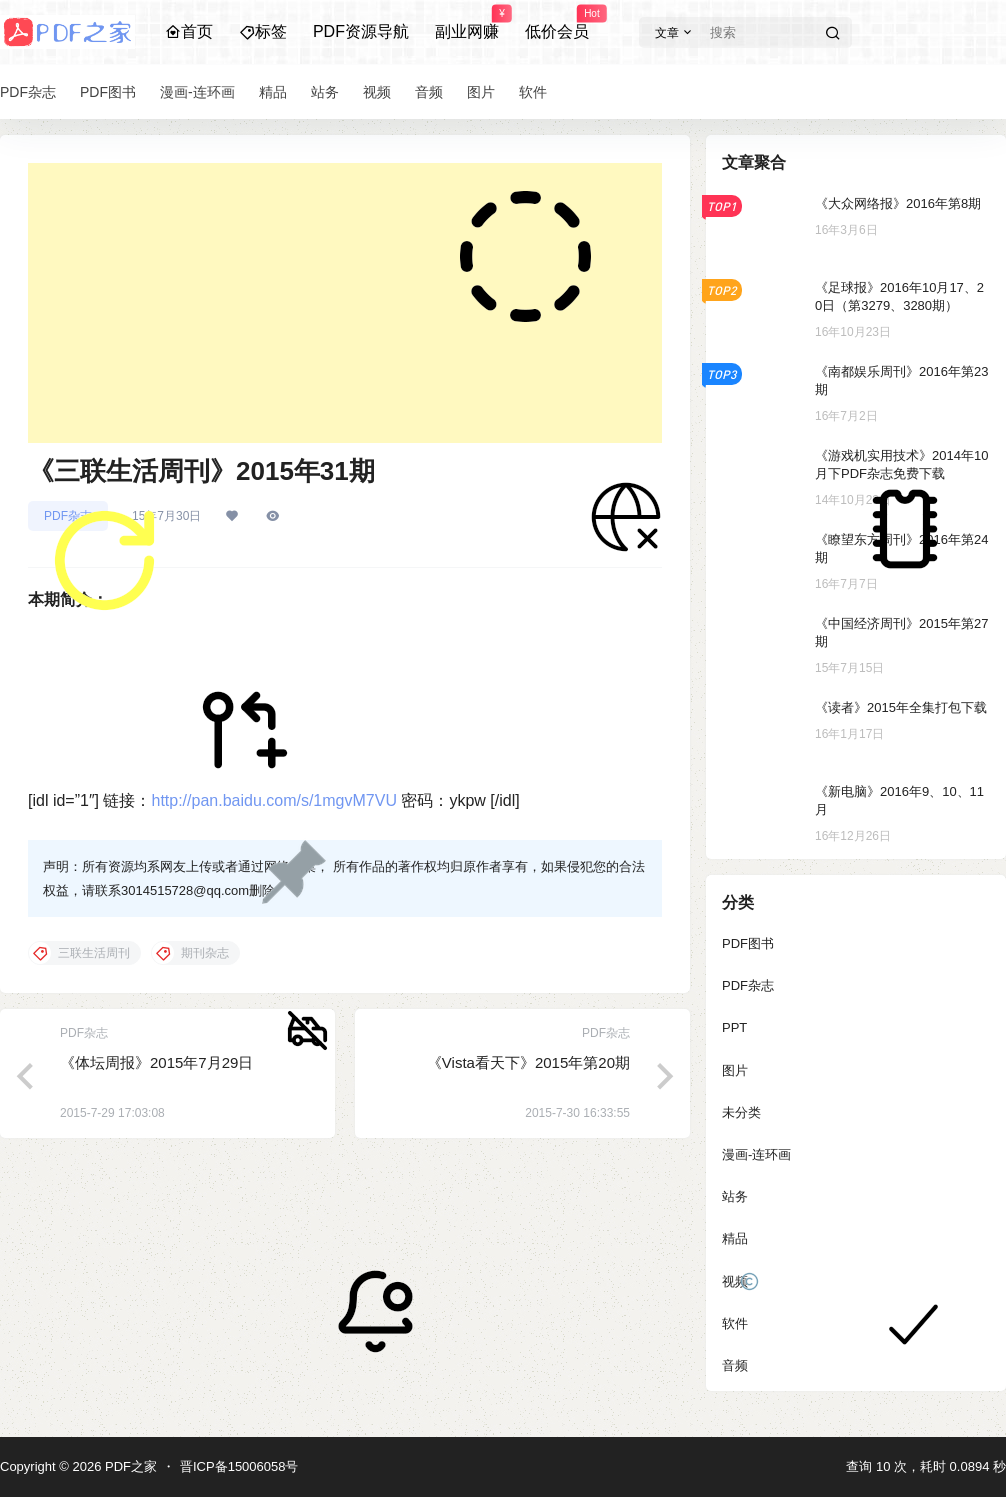 The height and width of the screenshot is (1497, 1006). What do you see at coordinates (749, 1281) in the screenshot?
I see `indicates copyrighted content` at bounding box center [749, 1281].